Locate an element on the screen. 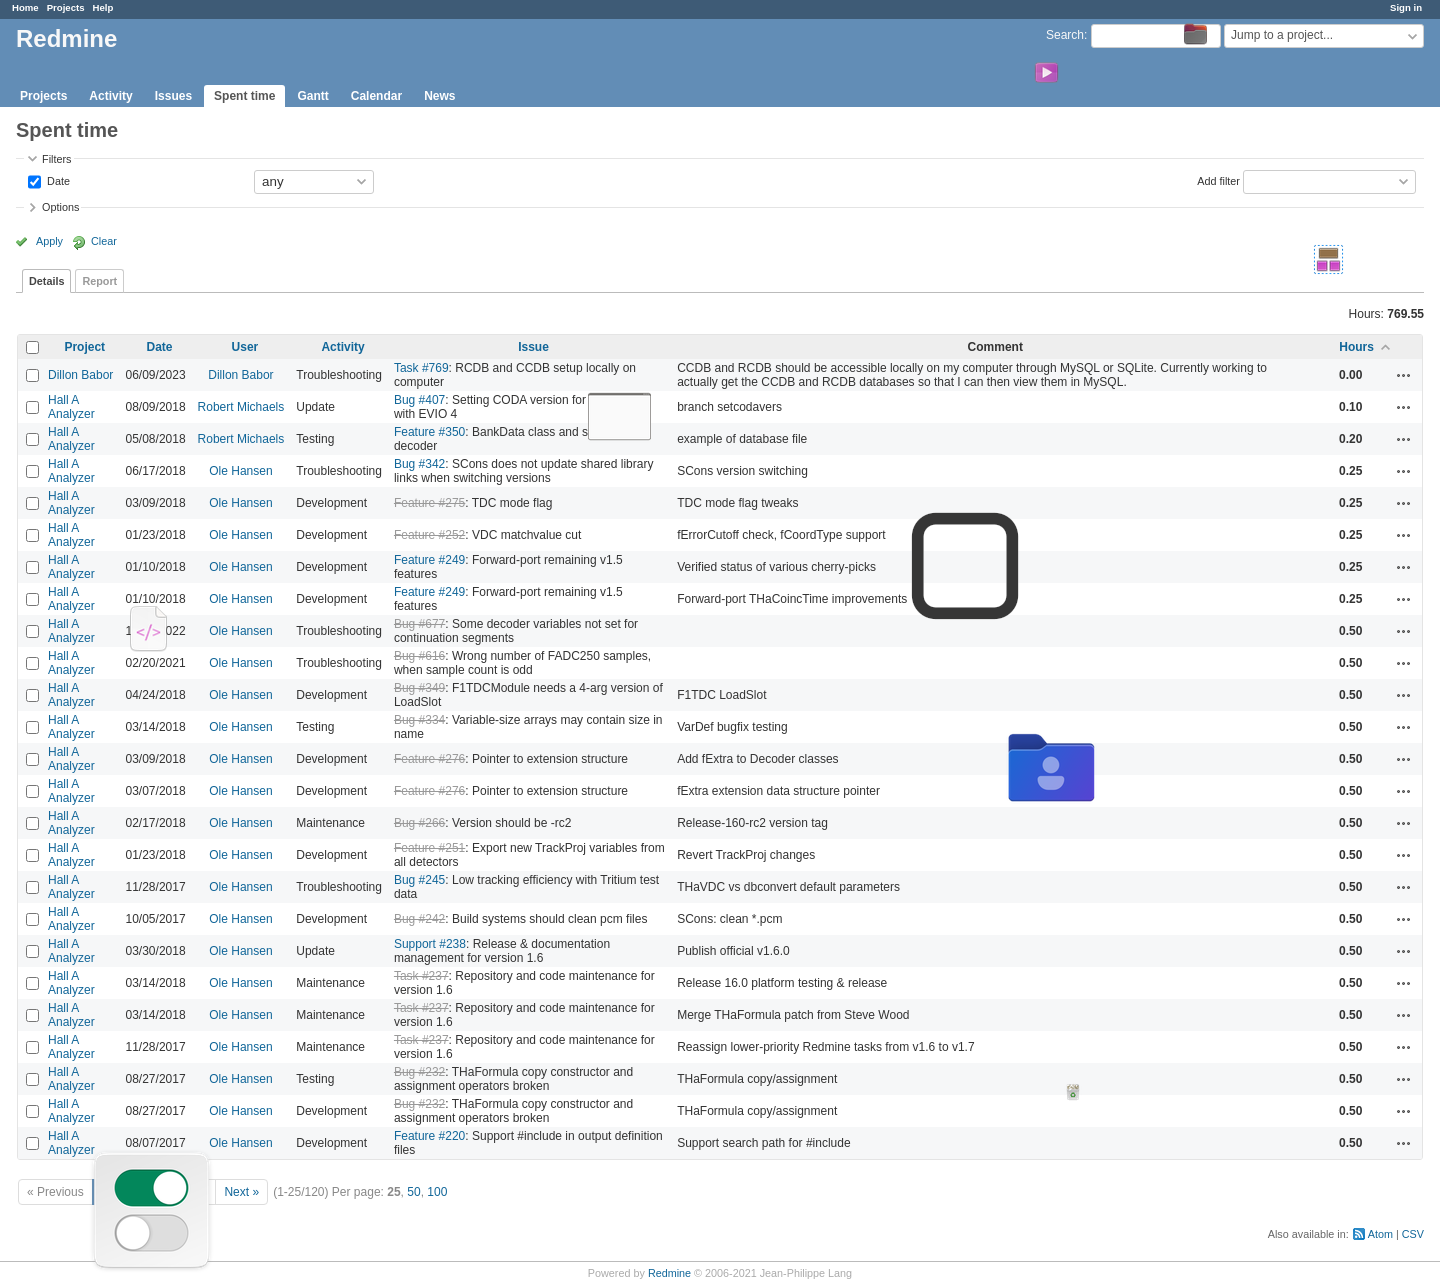 This screenshot has width=1440, height=1284. open a new window is located at coordinates (619, 416).